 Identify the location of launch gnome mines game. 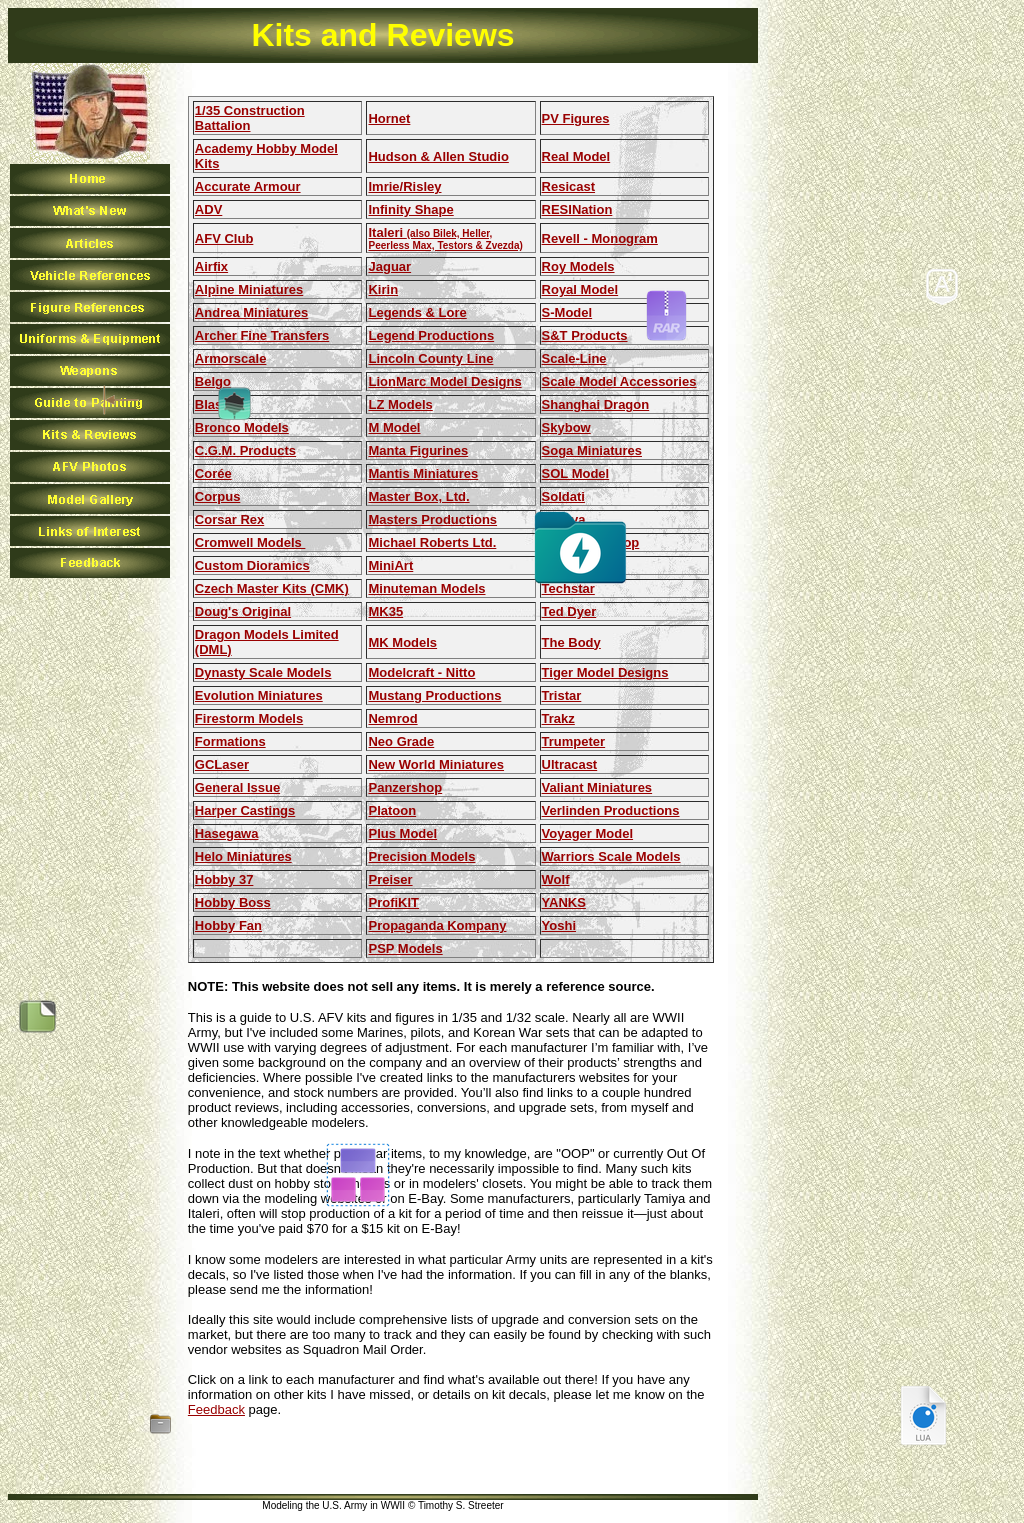
(234, 403).